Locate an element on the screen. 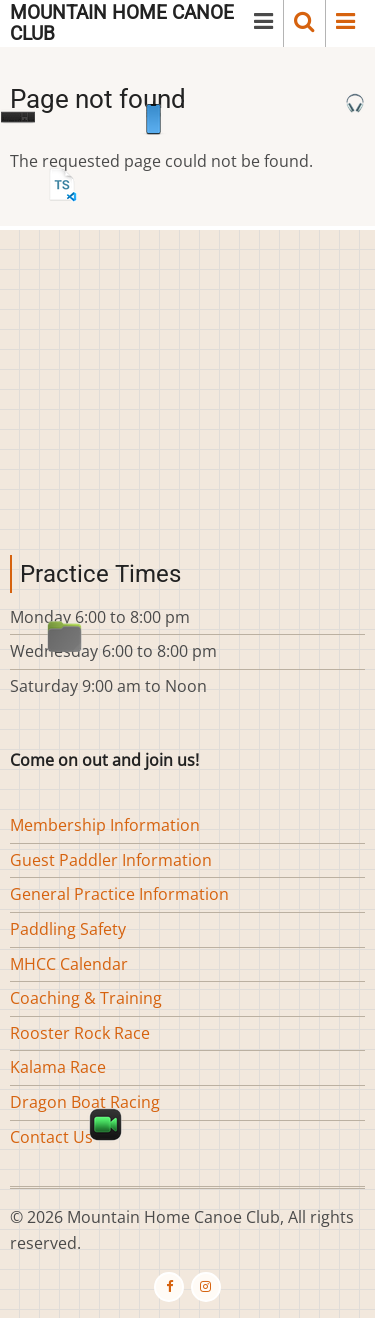 Image resolution: width=375 pixels, height=1318 pixels. open folder to view contents is located at coordinates (64, 636).